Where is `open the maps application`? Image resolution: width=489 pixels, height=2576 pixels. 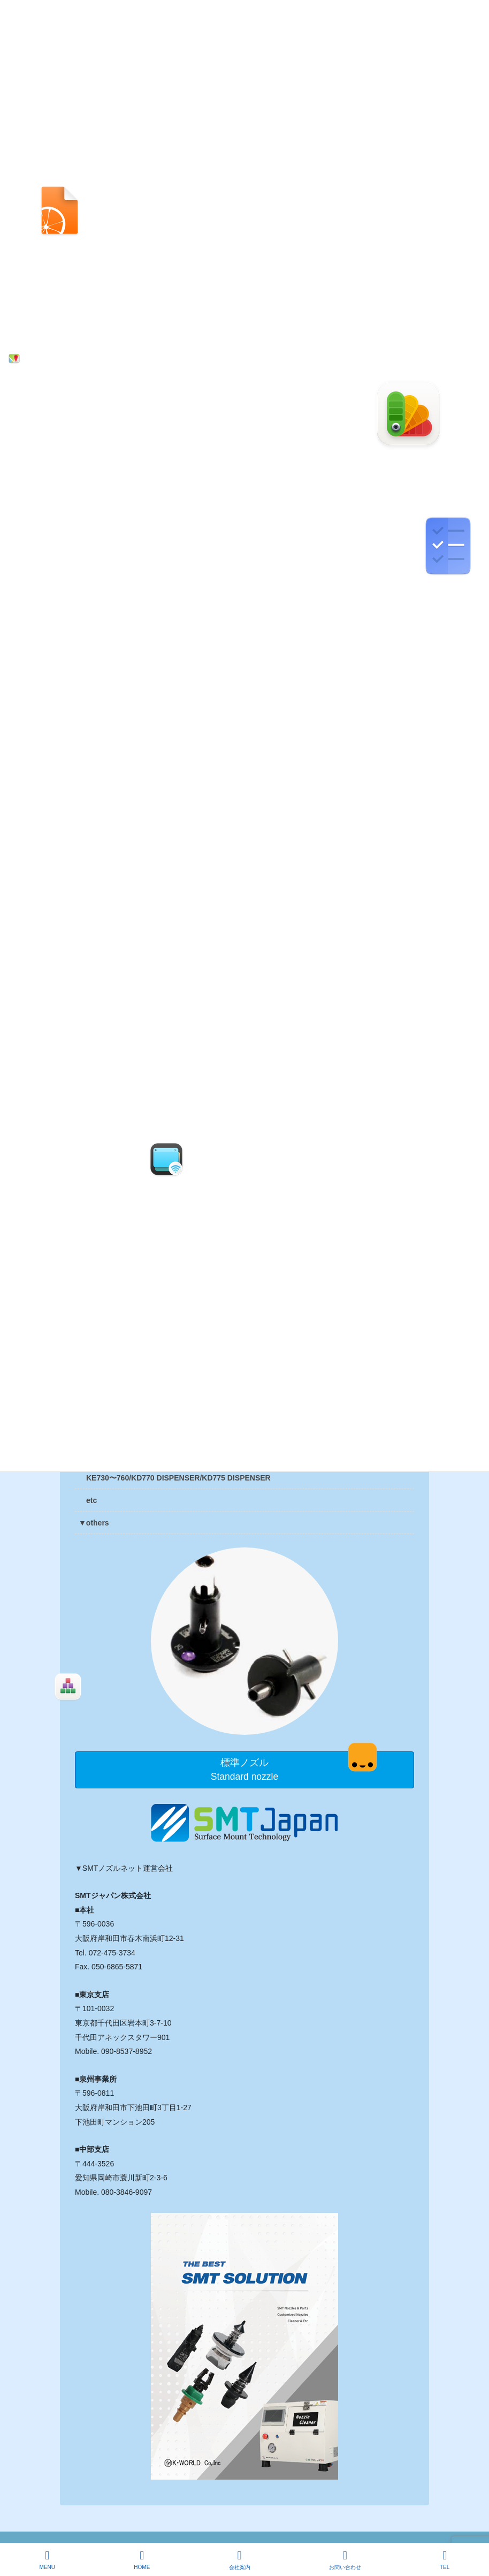
open the maps application is located at coordinates (14, 358).